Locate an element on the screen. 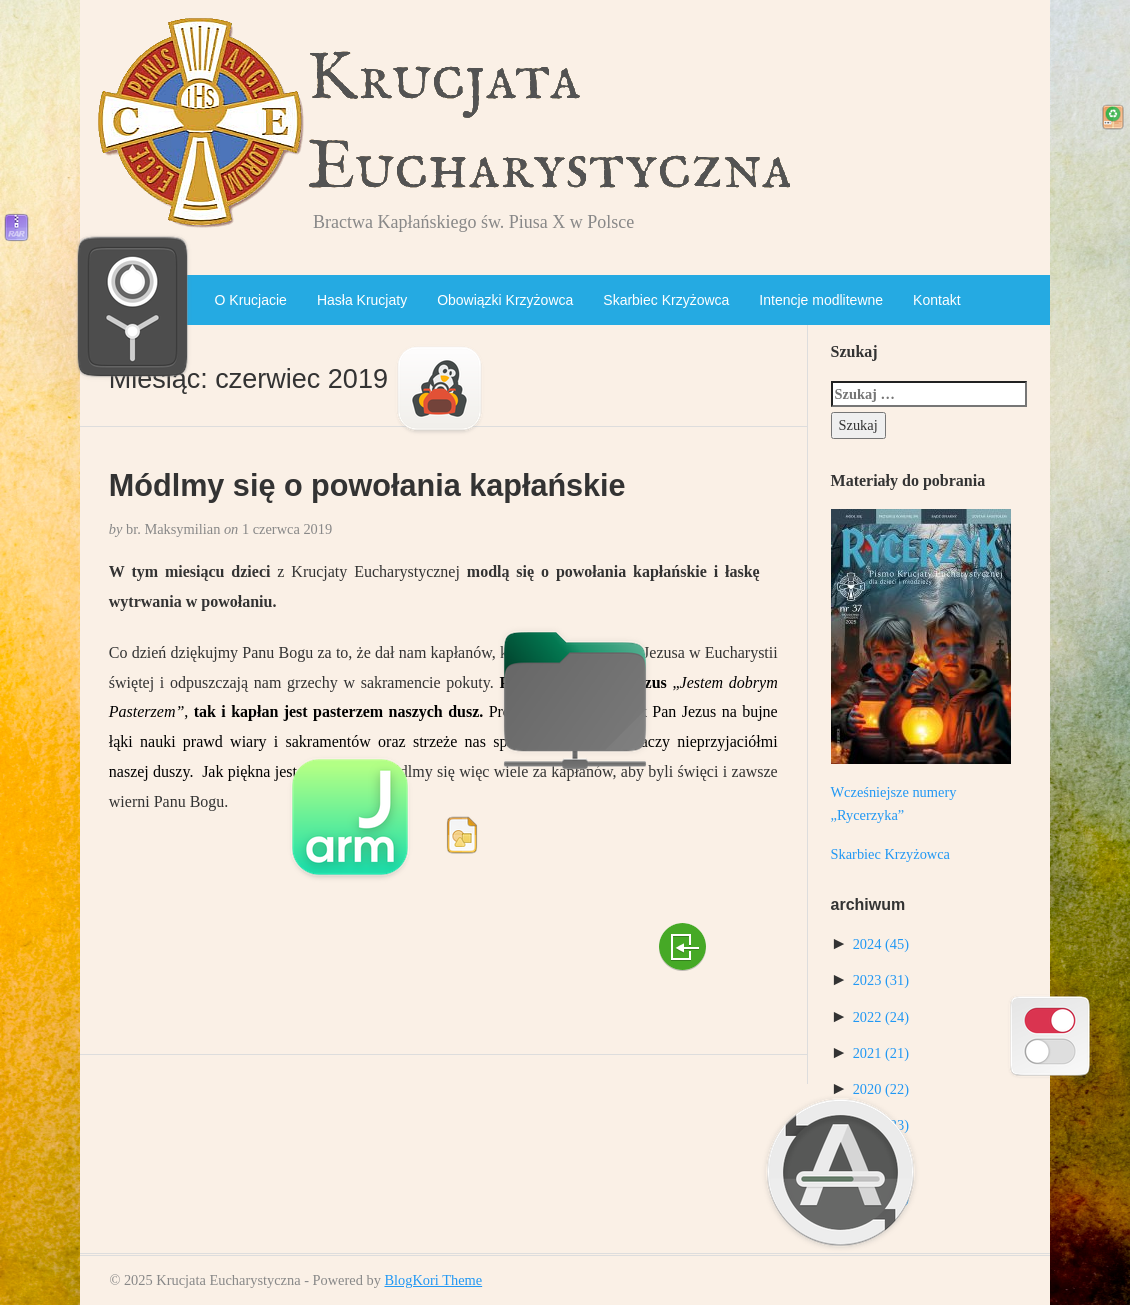 The width and height of the screenshot is (1130, 1305). launch JArmEmu ARM assembly emulator is located at coordinates (350, 817).